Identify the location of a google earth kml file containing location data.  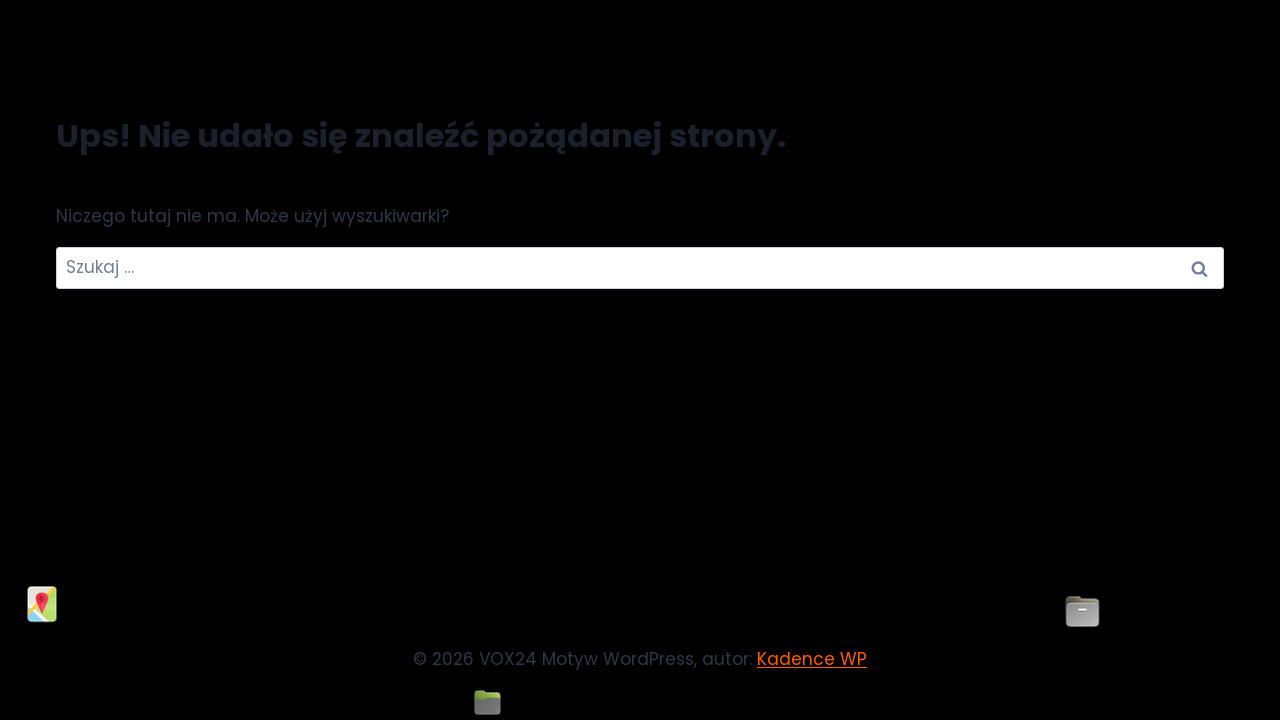
(42, 604).